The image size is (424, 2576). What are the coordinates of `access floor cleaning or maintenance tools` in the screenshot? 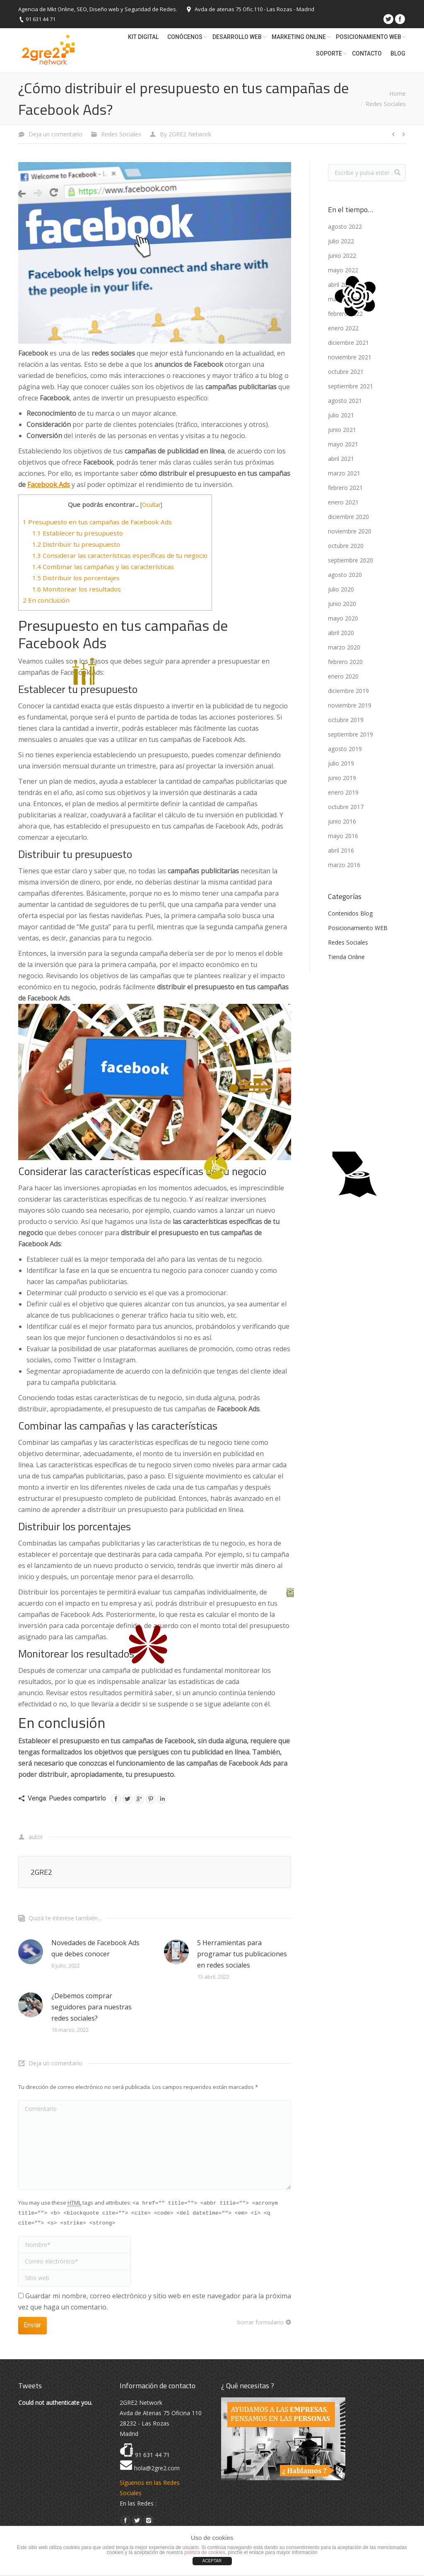 It's located at (249, 1066).